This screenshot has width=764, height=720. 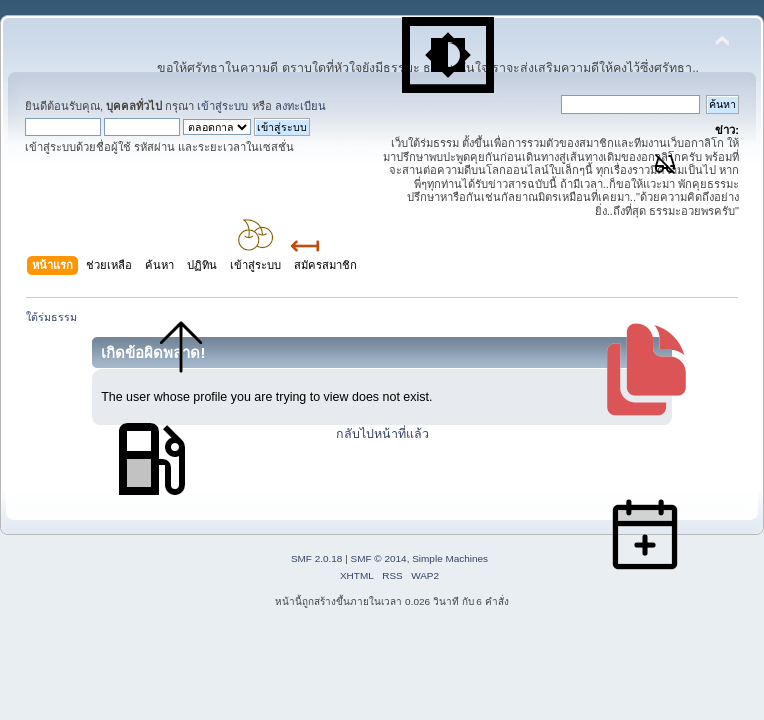 What do you see at coordinates (448, 55) in the screenshot?
I see `adjust display brightness settings` at bounding box center [448, 55].